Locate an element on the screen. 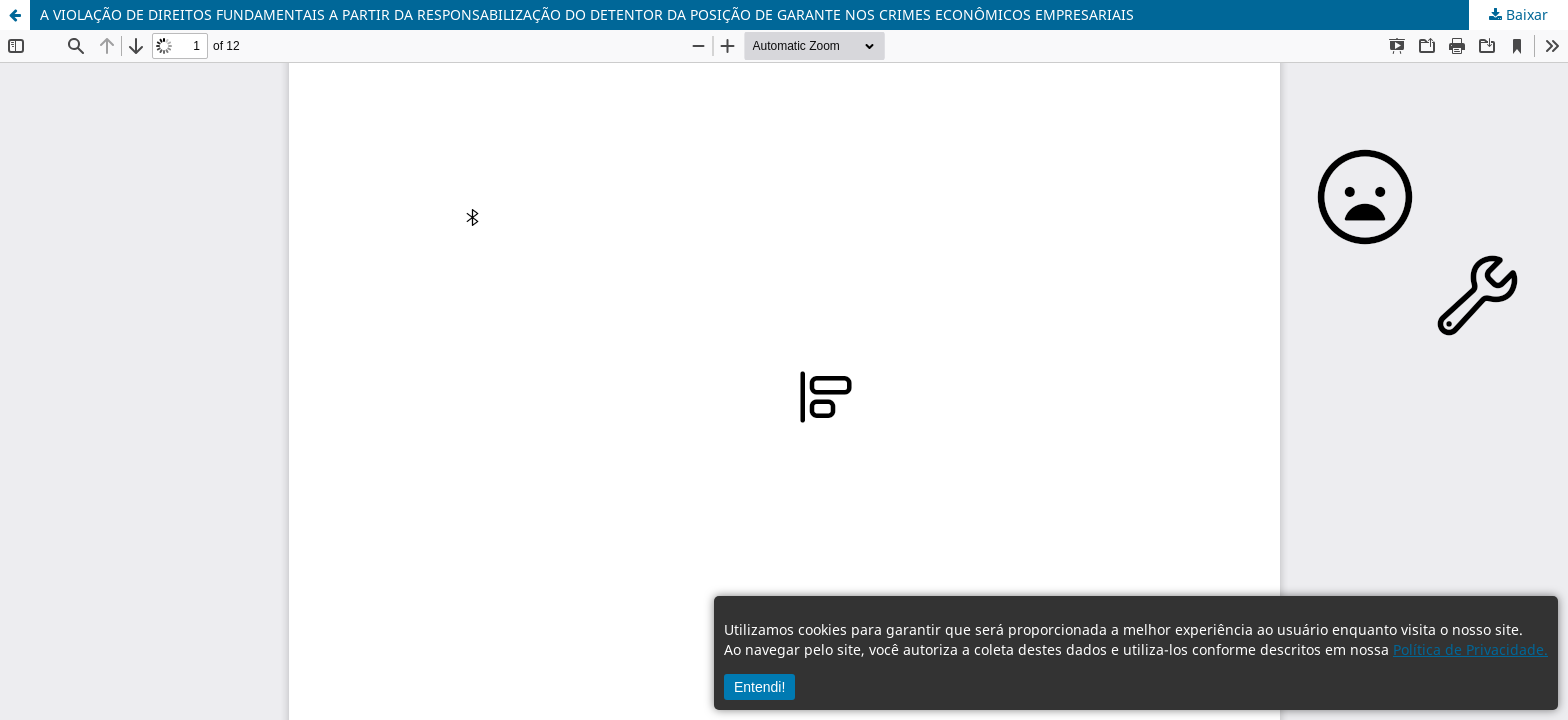 The height and width of the screenshot is (720, 1568). express disappointment or negative feedback is located at coordinates (1365, 197).